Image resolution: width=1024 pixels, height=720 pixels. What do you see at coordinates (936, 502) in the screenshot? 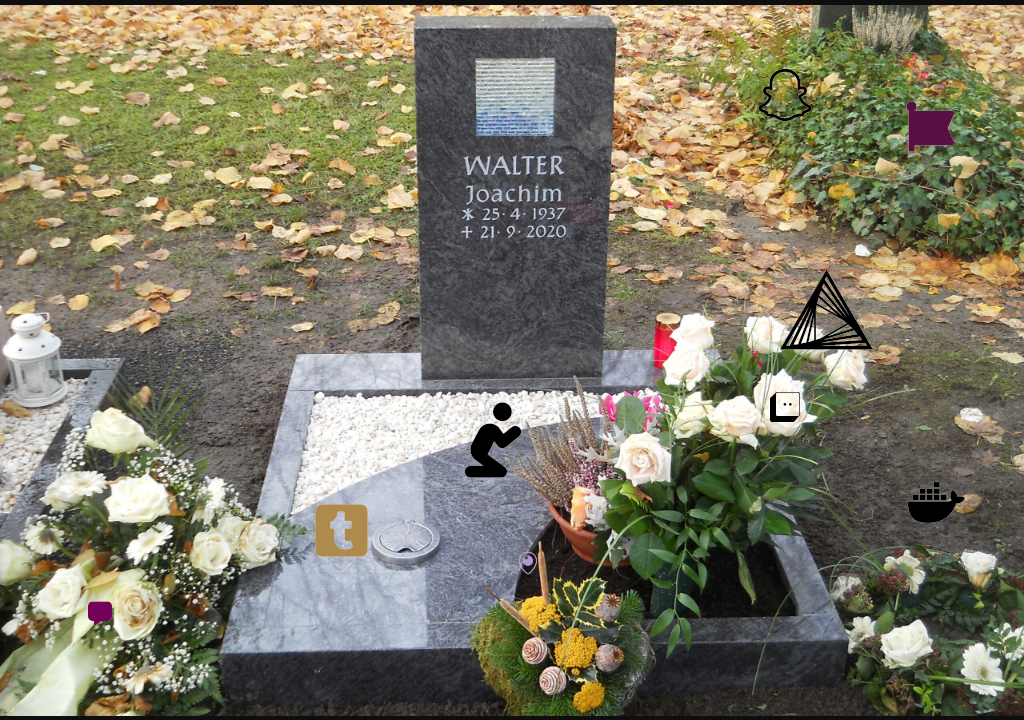
I see `open Docker container management` at bounding box center [936, 502].